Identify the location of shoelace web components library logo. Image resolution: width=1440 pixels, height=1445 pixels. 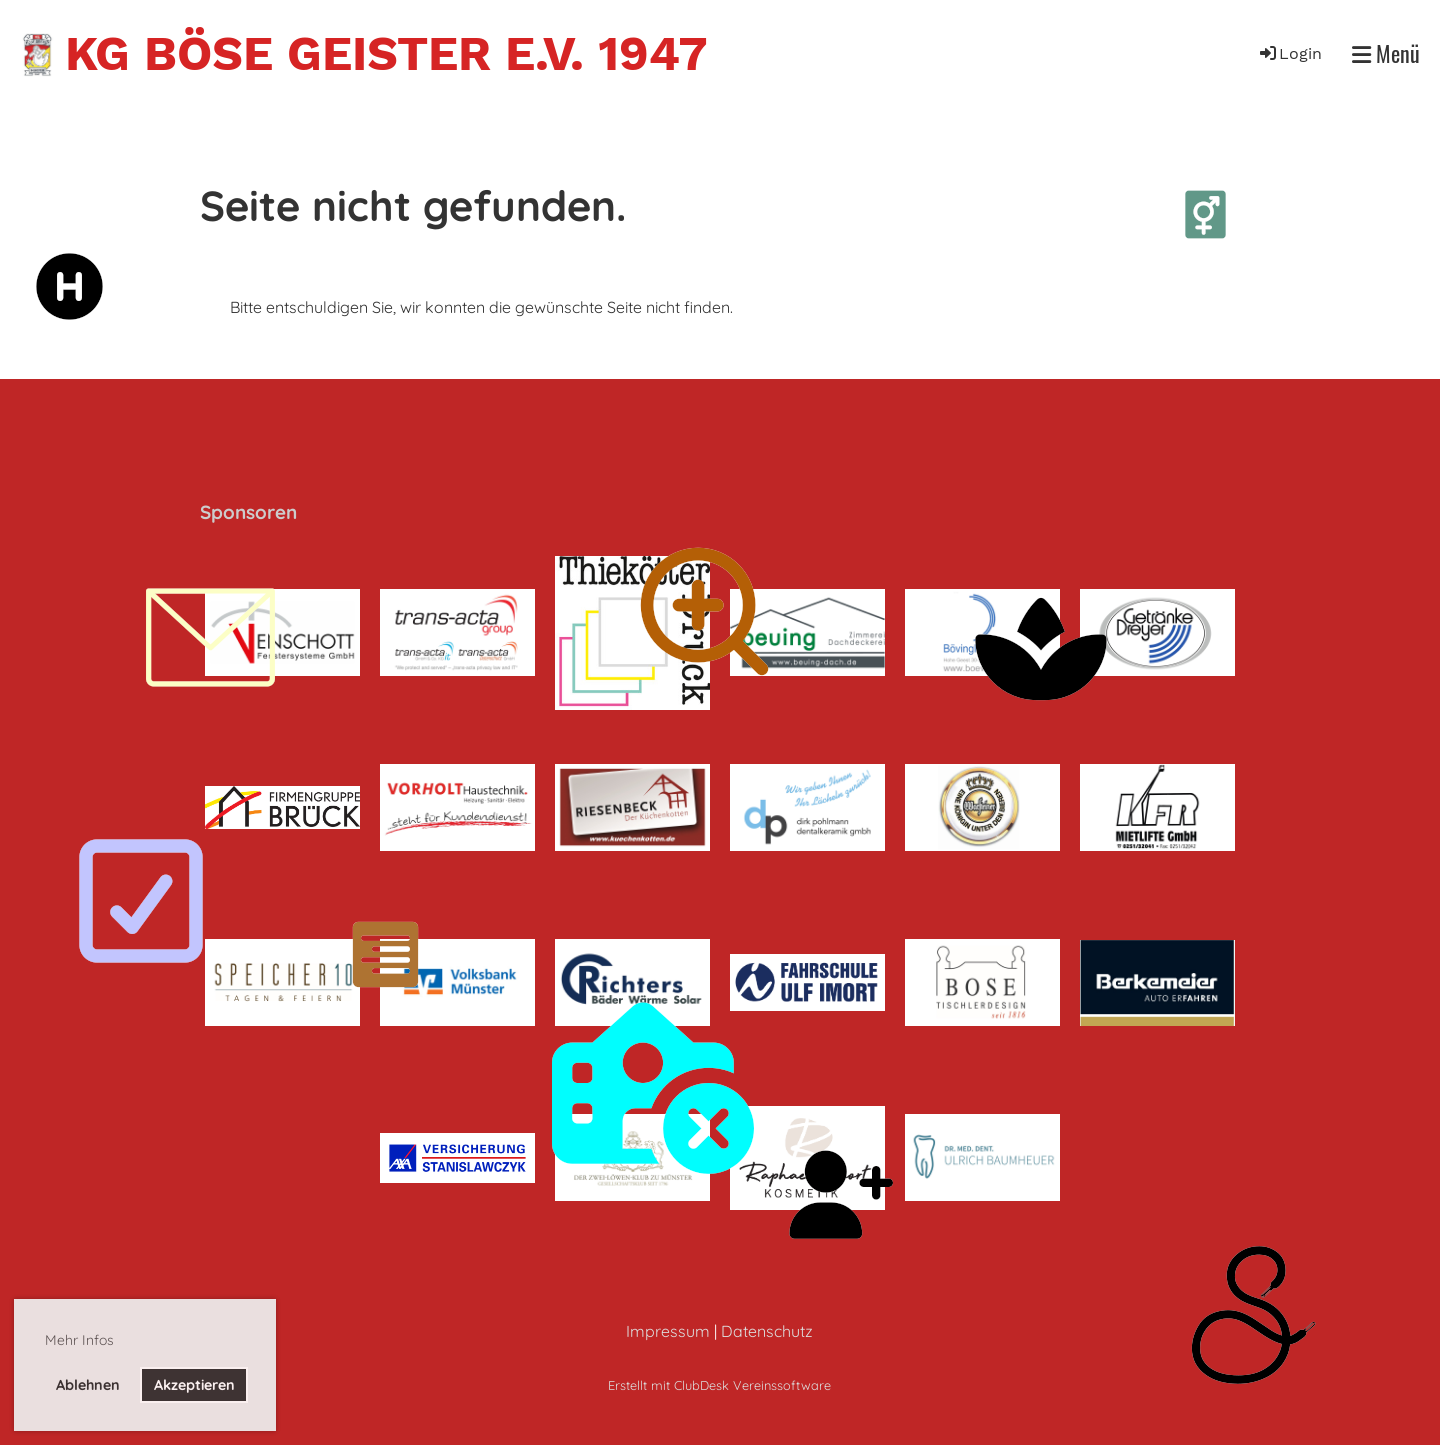
(1252, 1315).